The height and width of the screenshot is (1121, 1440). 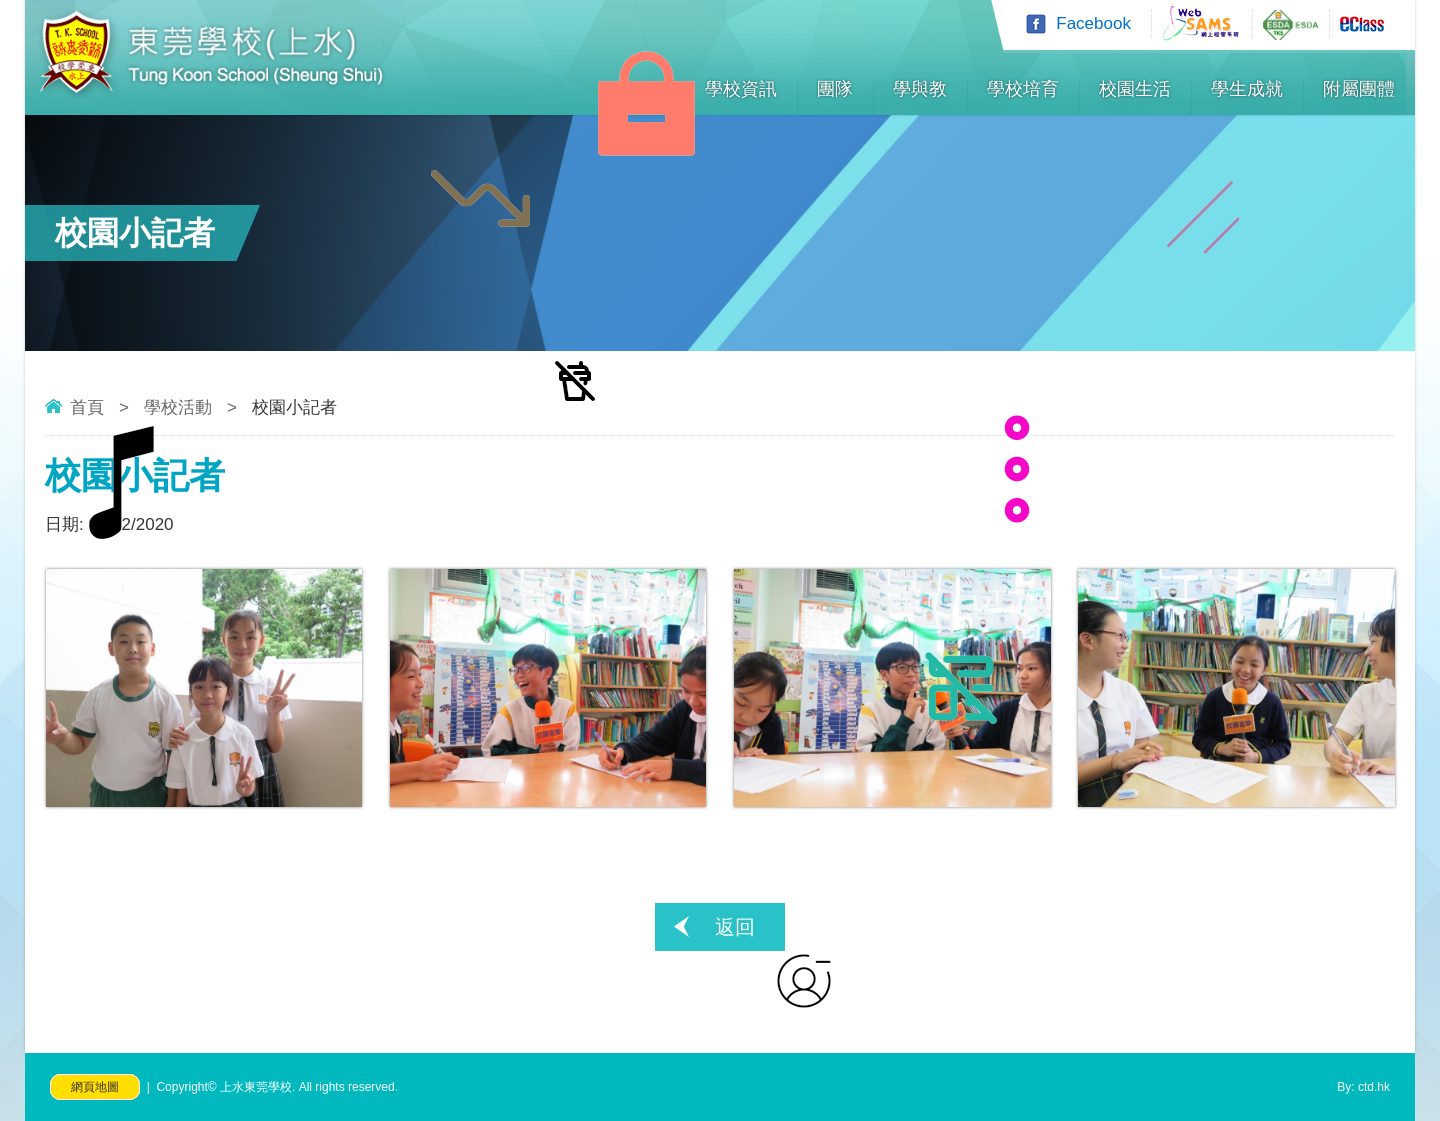 I want to click on remove a user from your contacts, so click(x=804, y=981).